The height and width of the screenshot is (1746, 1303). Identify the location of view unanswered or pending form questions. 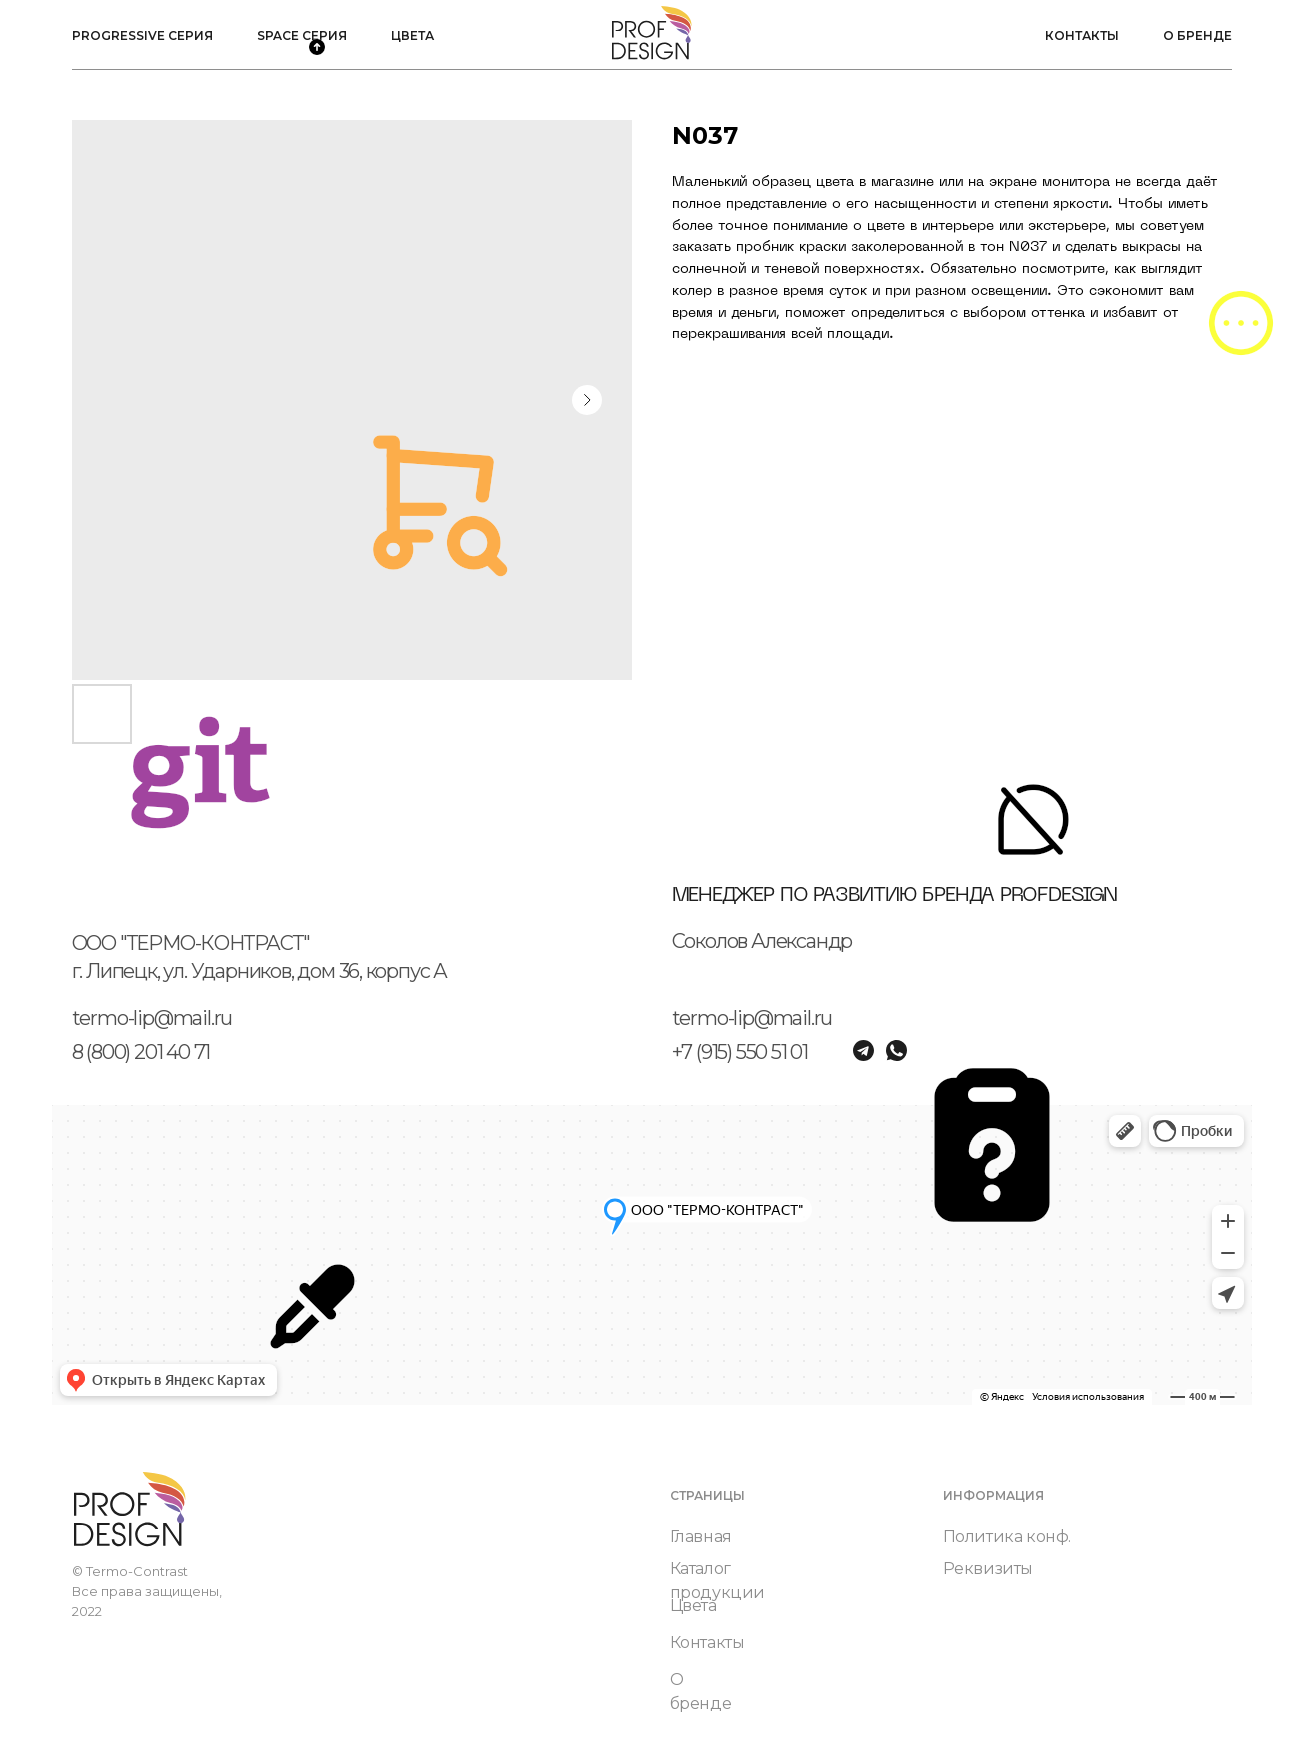
(992, 1145).